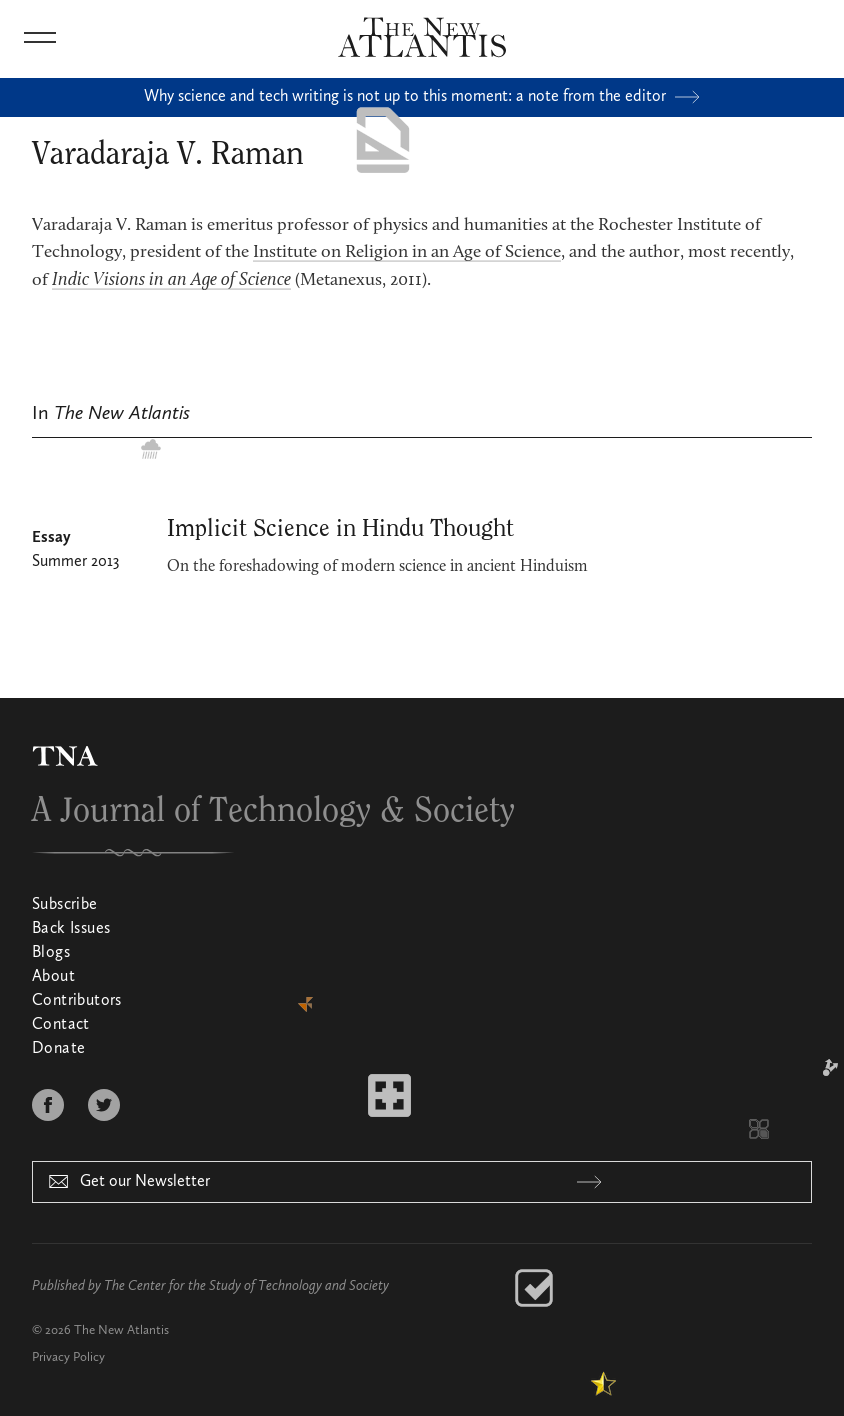  I want to click on connect or manage exchange account integration, so click(759, 1129).